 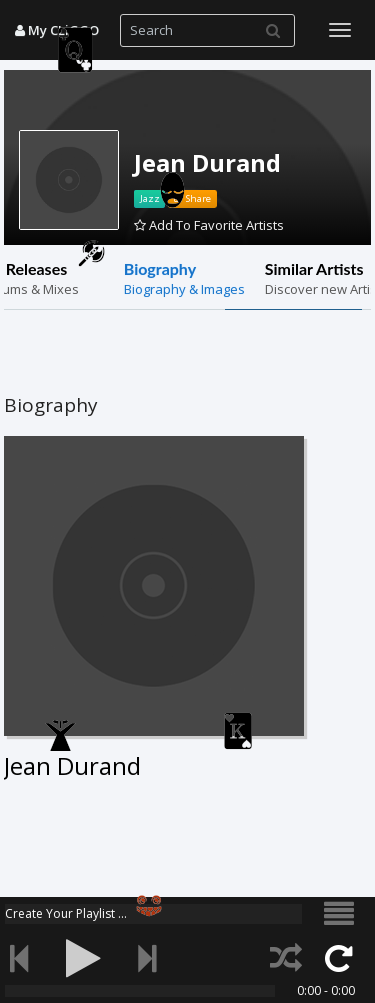 I want to click on king of hearts playing card, so click(x=238, y=731).